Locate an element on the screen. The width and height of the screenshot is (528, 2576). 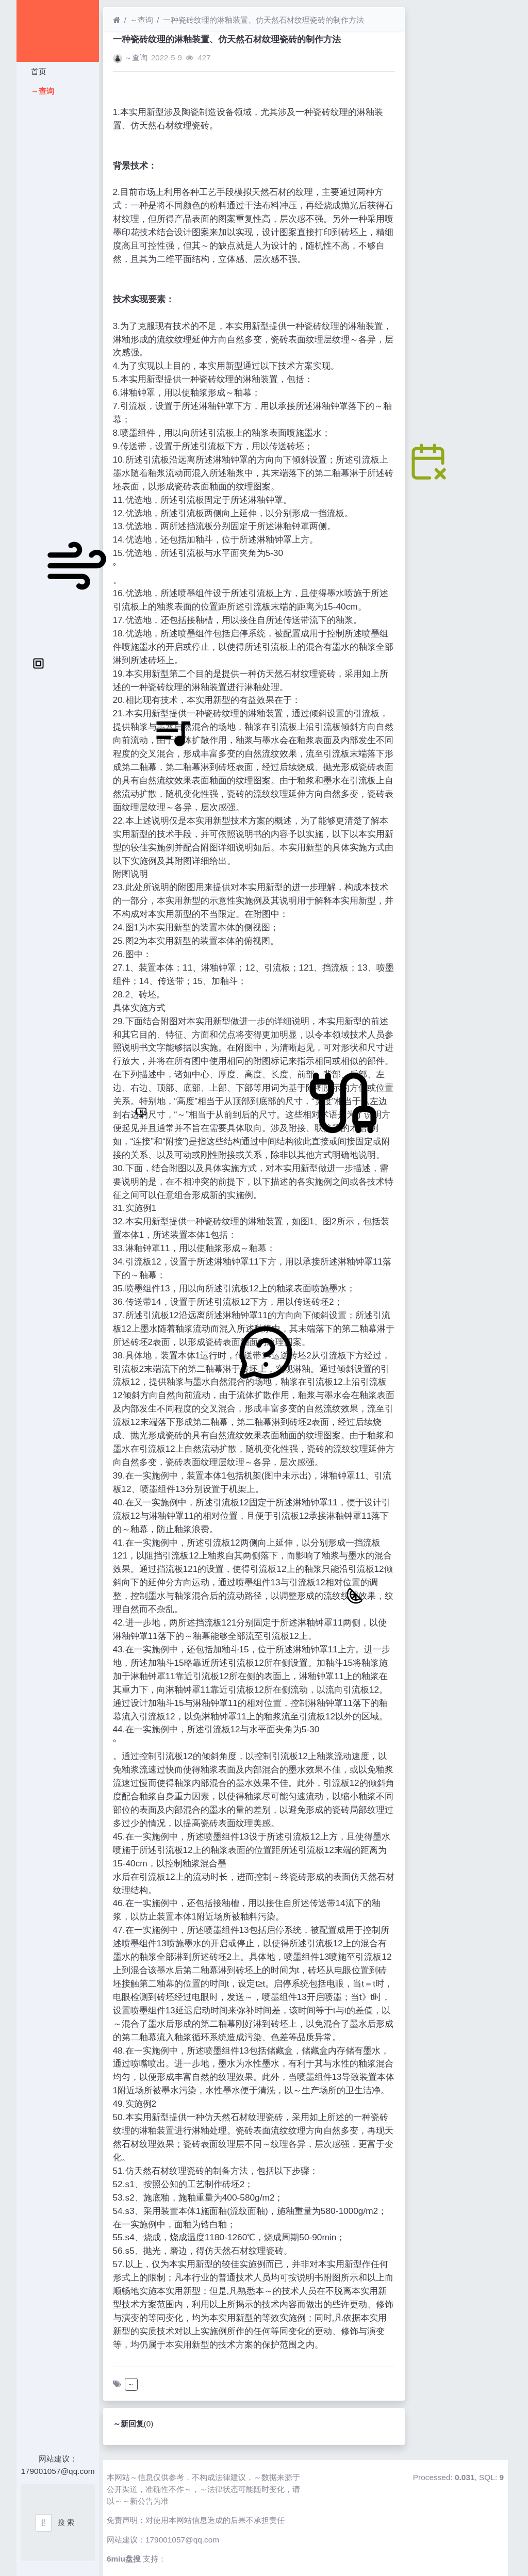
view box model or layout properties is located at coordinates (38, 663).